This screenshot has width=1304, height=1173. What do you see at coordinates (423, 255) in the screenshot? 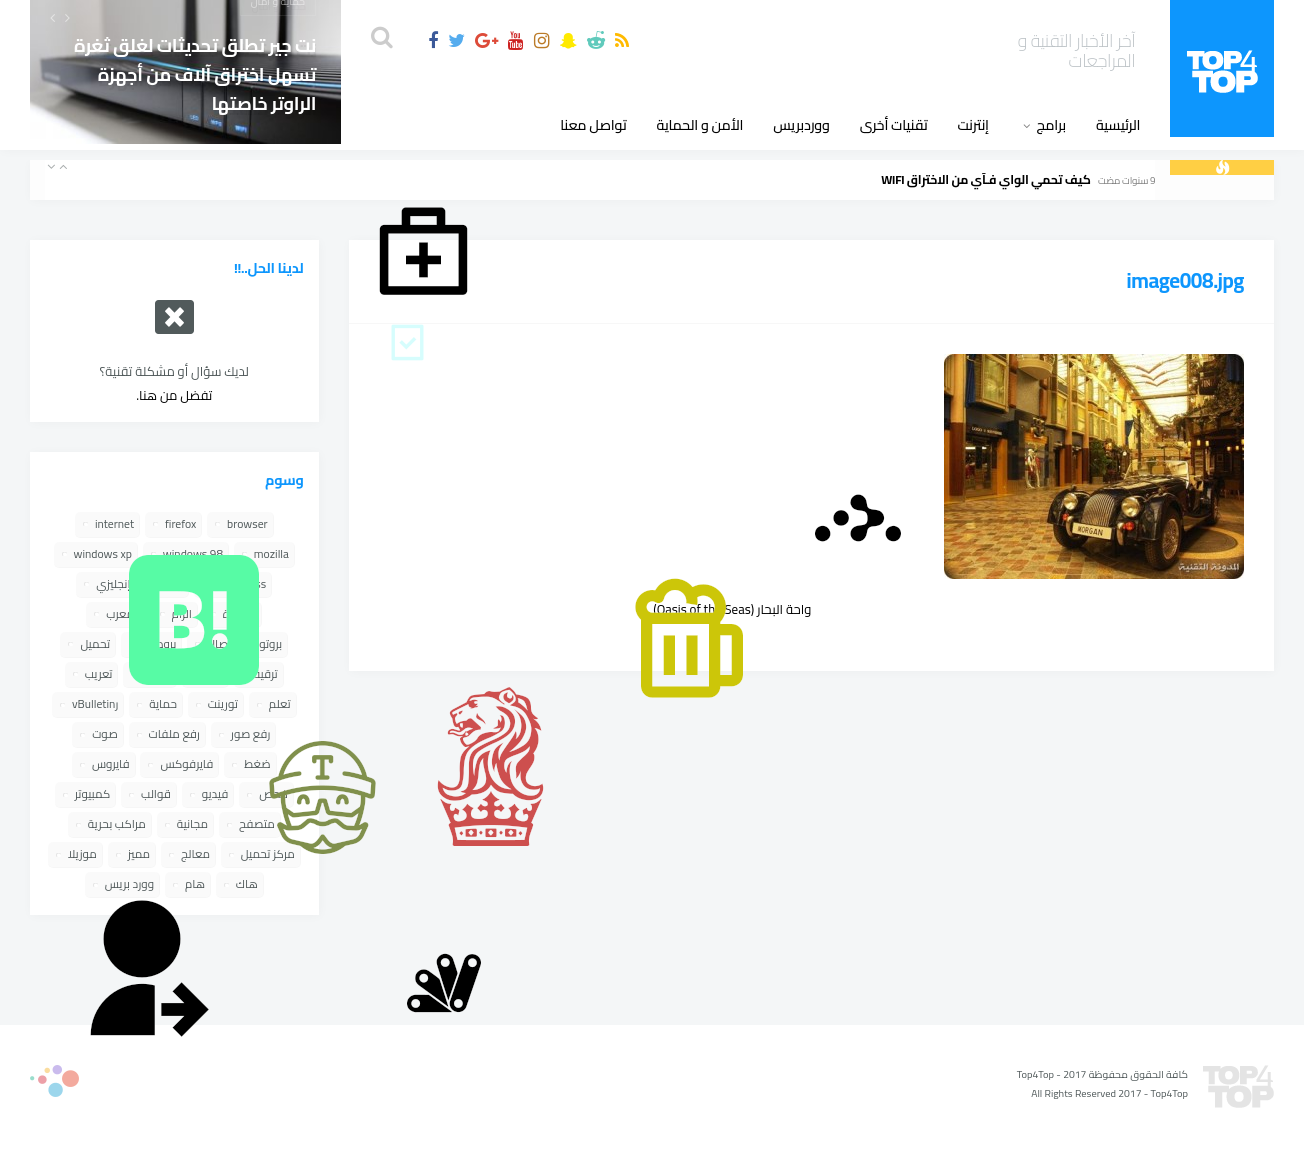
I see `access first aid or medical resources` at bounding box center [423, 255].